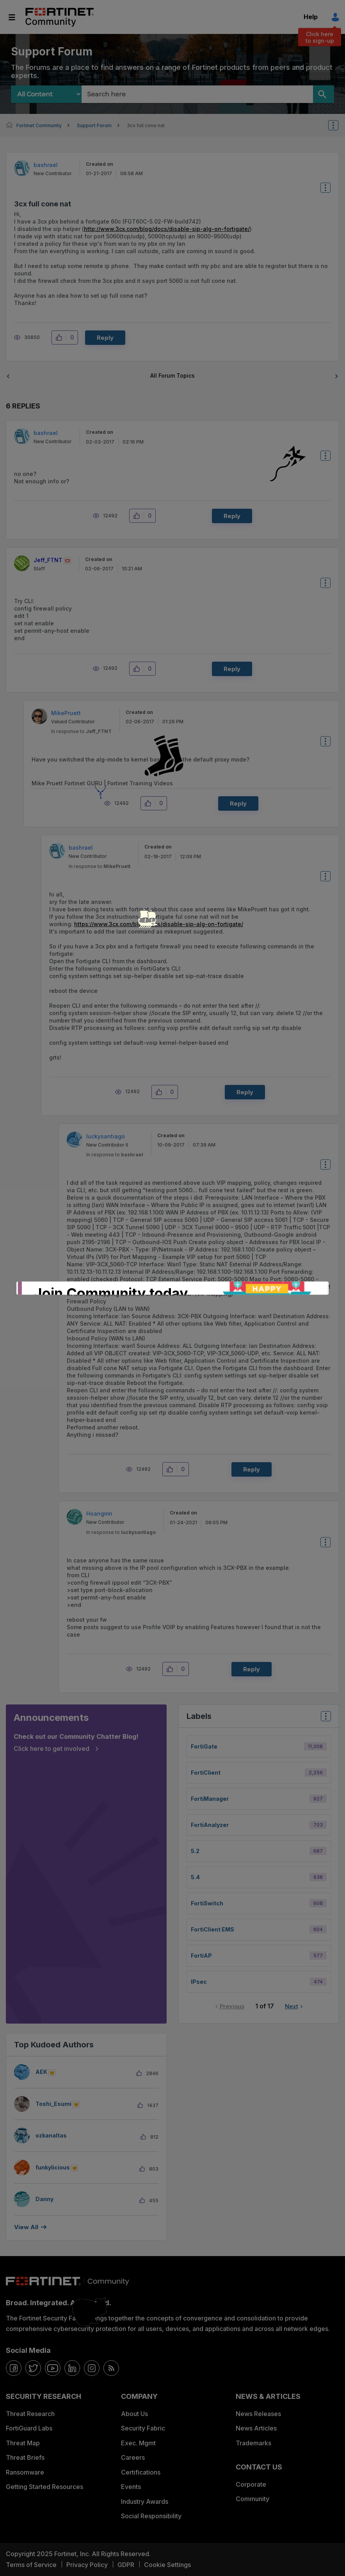 This screenshot has height=2576, width=345. Describe the element at coordinates (164, 756) in the screenshot. I see `browse socks or hosiery products` at that location.